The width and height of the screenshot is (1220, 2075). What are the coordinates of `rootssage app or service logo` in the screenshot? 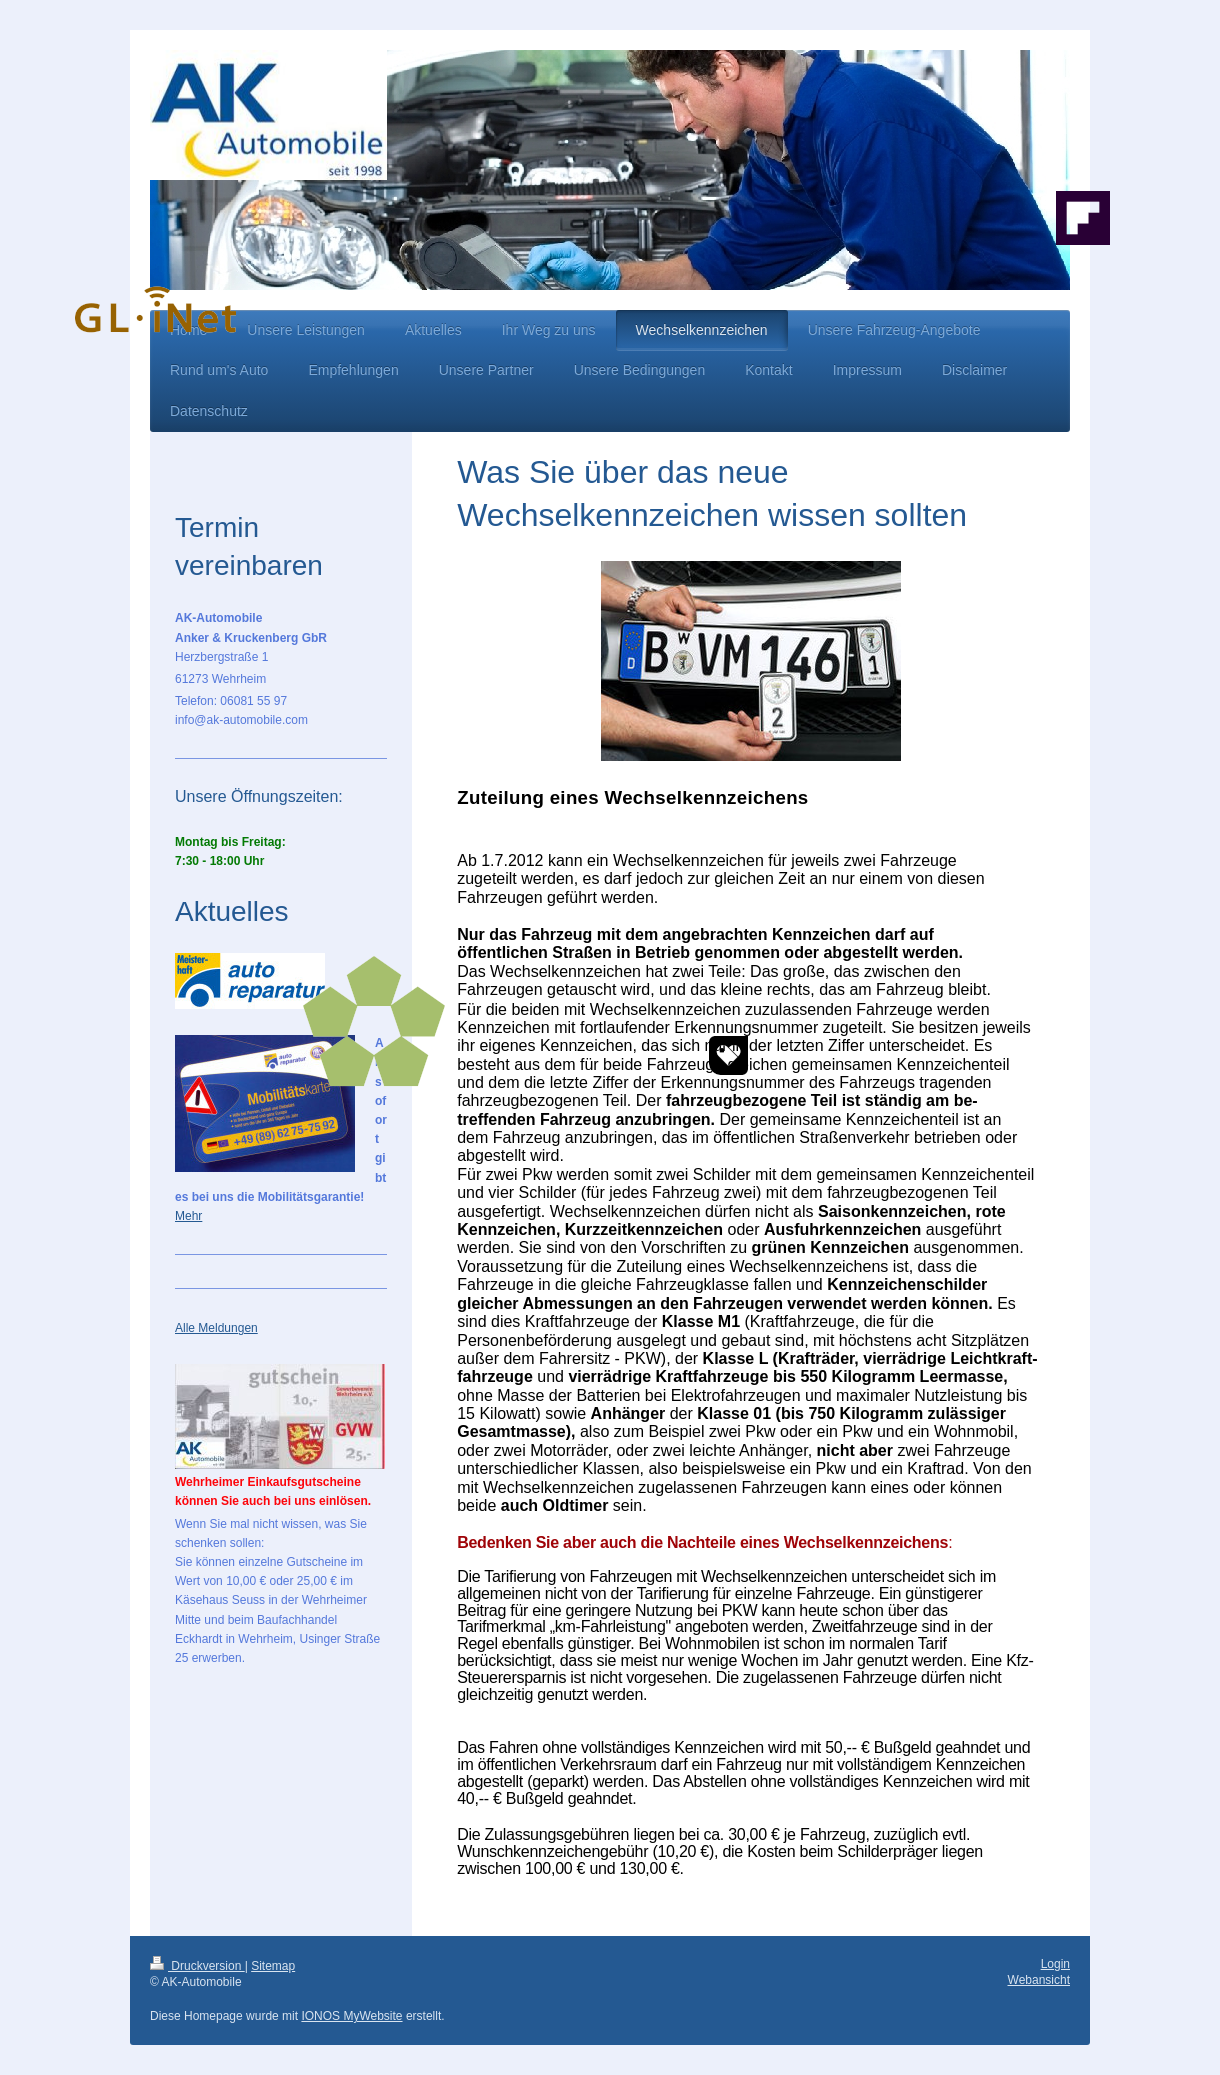 It's located at (374, 1021).